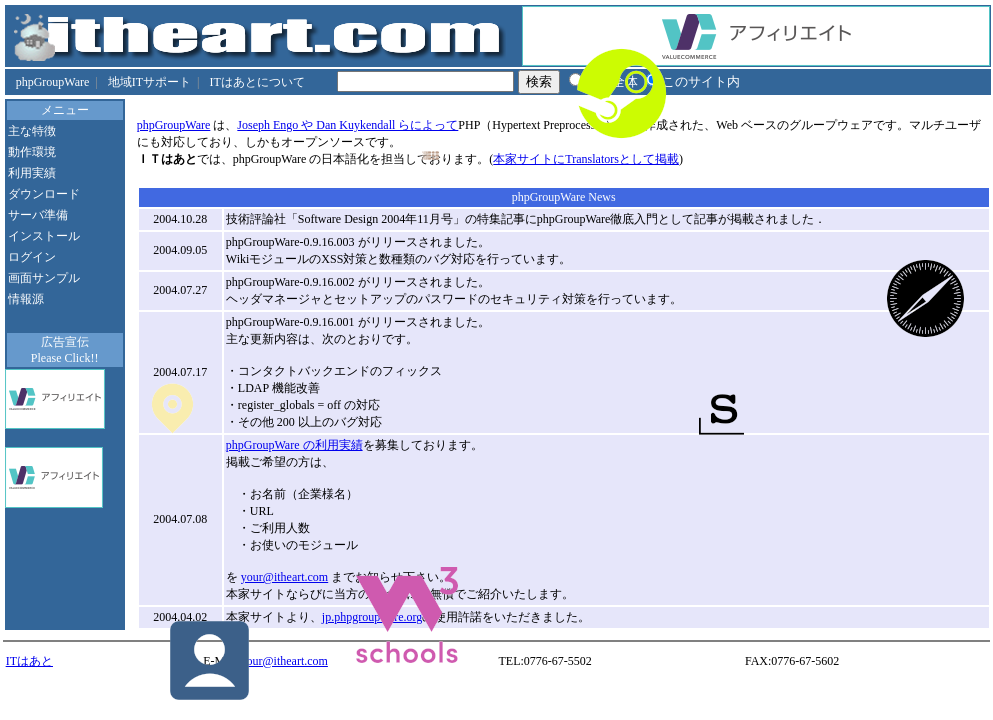 The height and width of the screenshot is (720, 993). Describe the element at coordinates (925, 298) in the screenshot. I see `open Safari web browser` at that location.